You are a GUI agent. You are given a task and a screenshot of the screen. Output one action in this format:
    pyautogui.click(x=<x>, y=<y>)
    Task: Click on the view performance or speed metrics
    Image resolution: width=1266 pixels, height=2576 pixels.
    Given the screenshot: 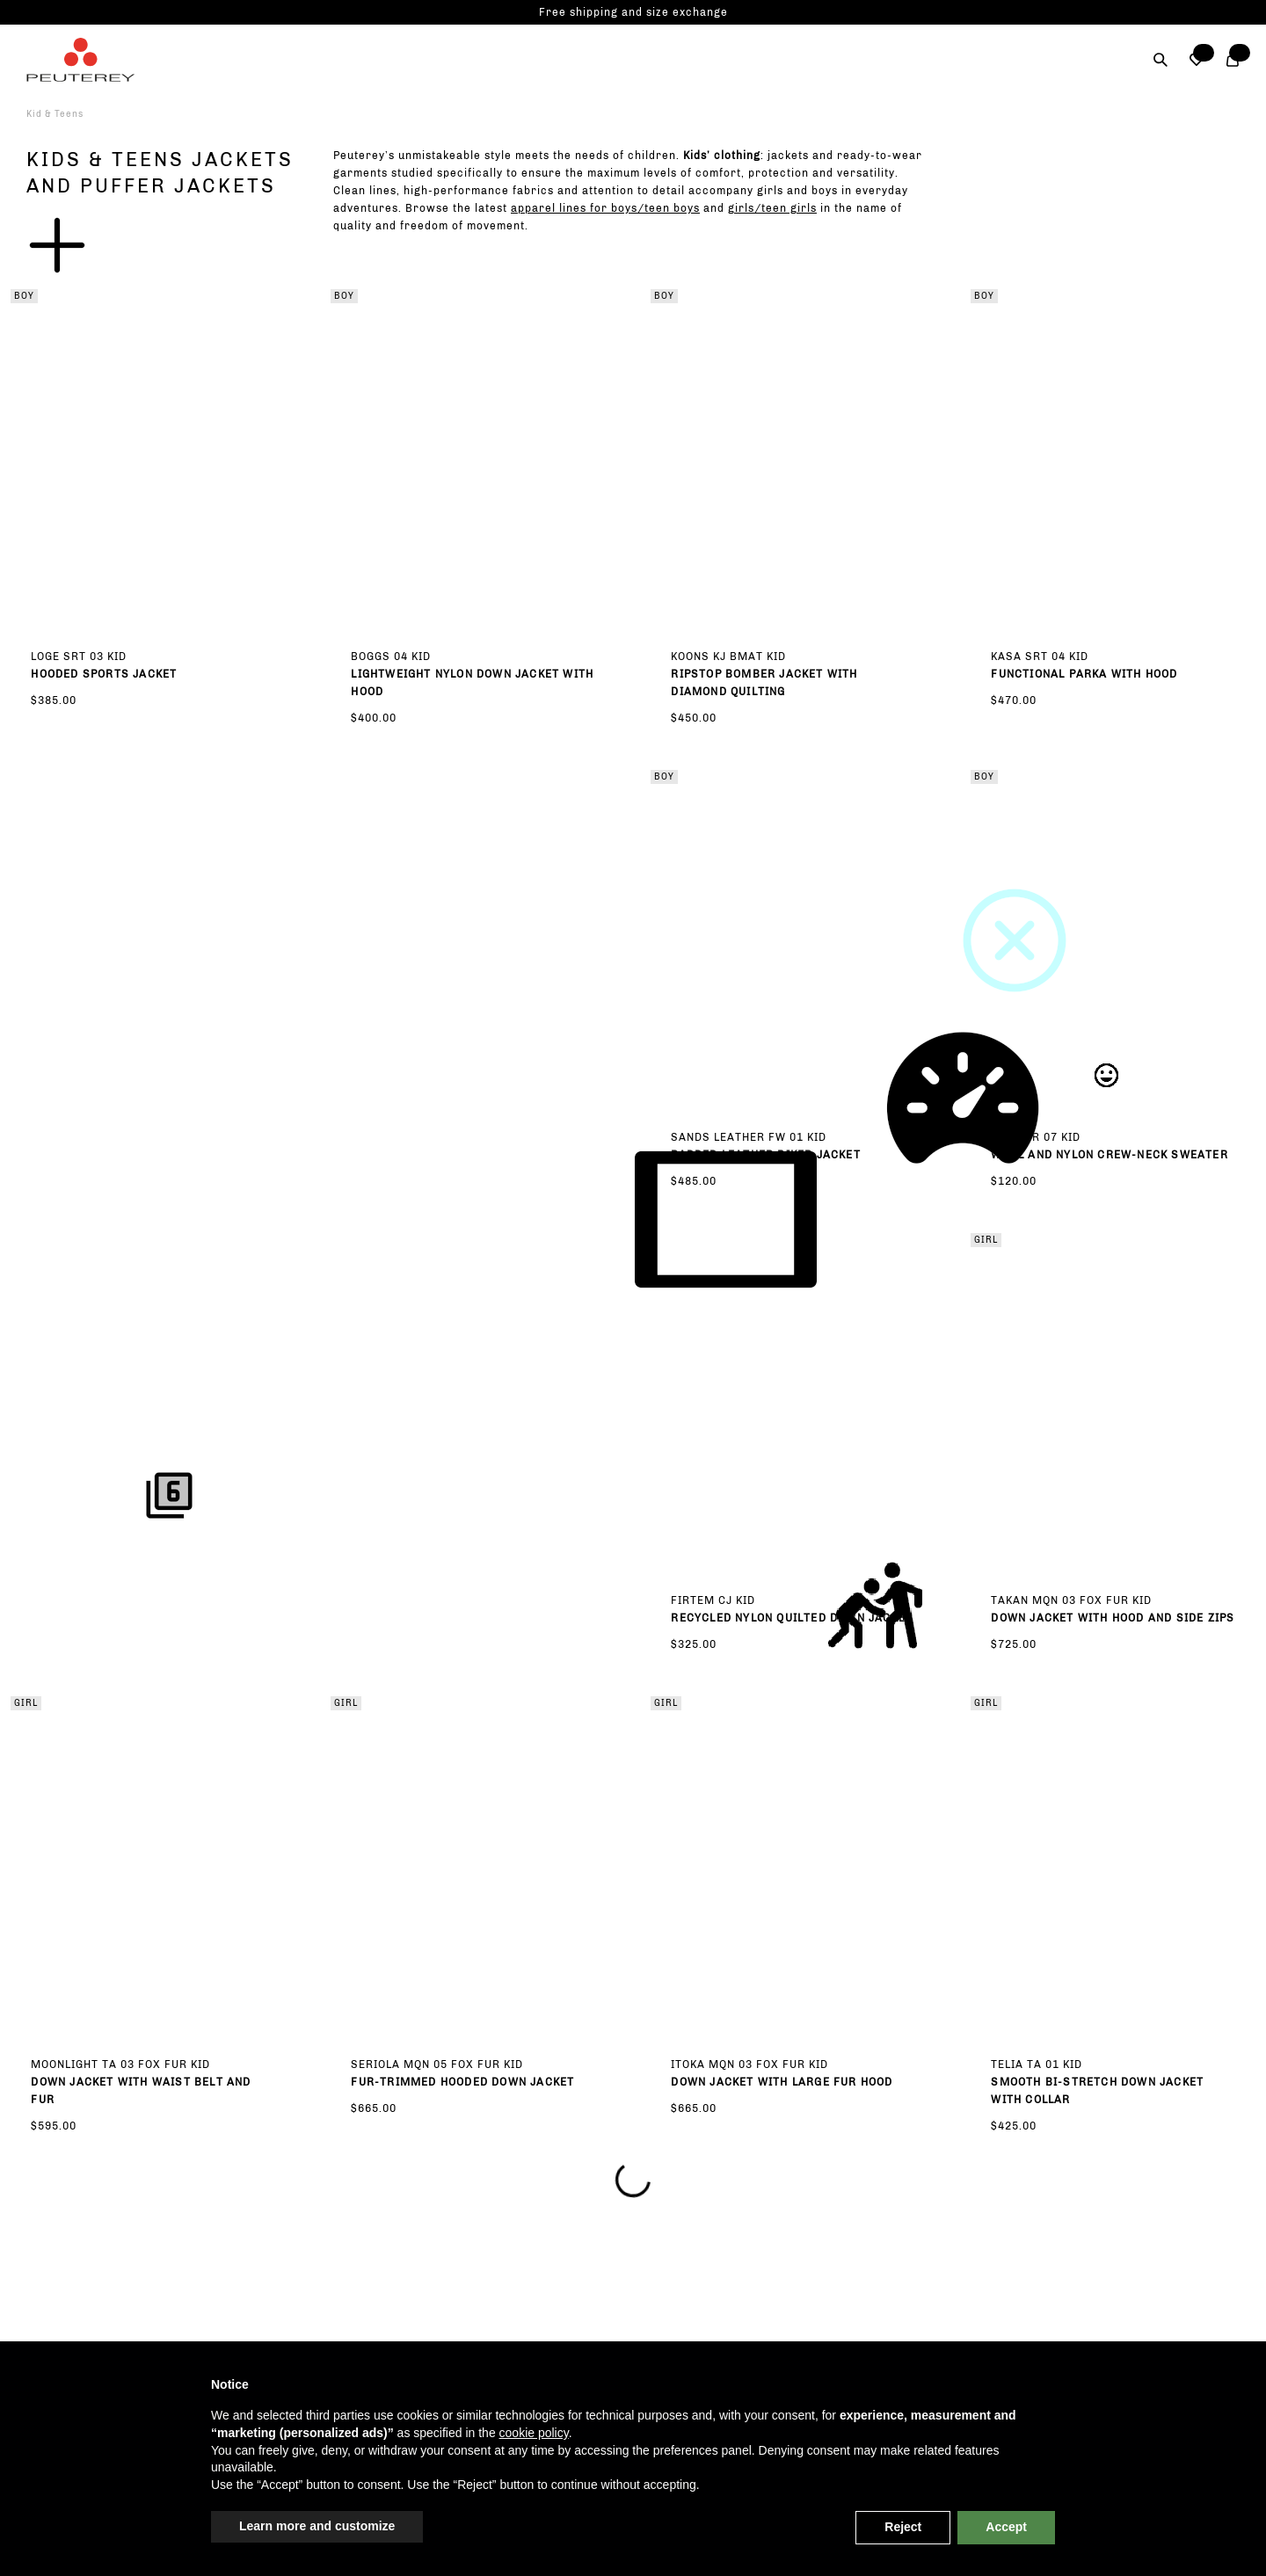 What is the action you would take?
    pyautogui.click(x=963, y=1098)
    